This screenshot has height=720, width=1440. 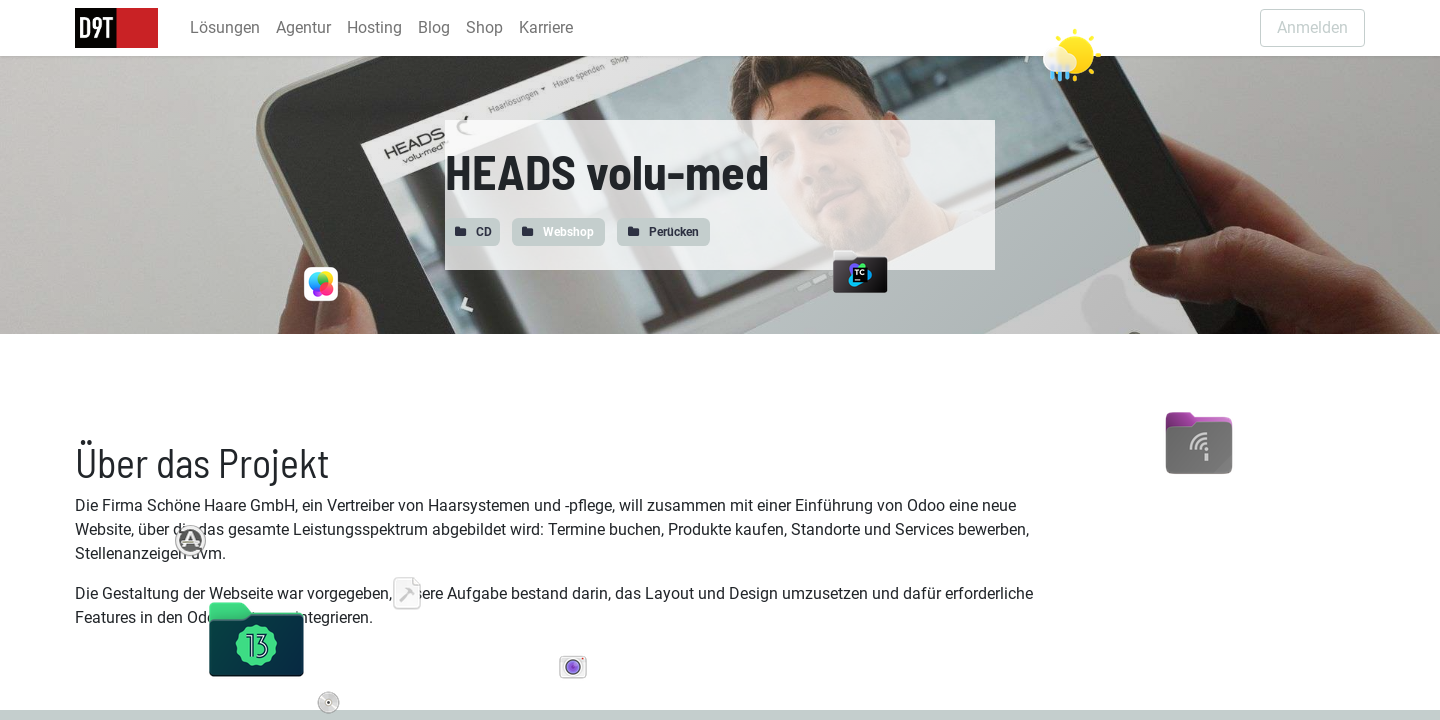 I want to click on check for available software updates, so click(x=190, y=540).